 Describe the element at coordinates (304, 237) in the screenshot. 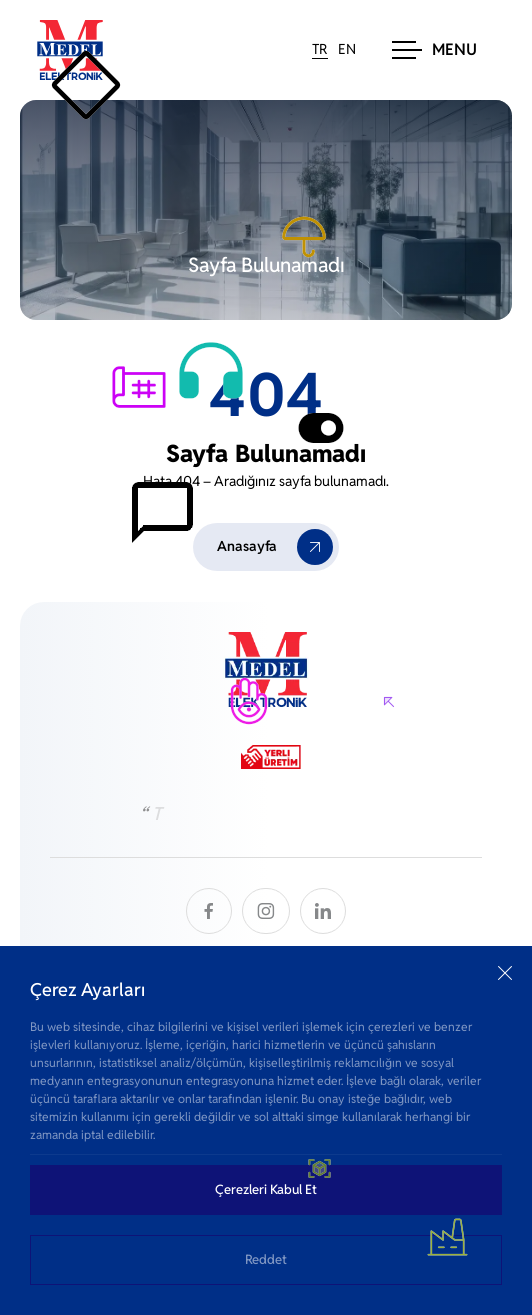

I see `access weather protection or rain information` at that location.